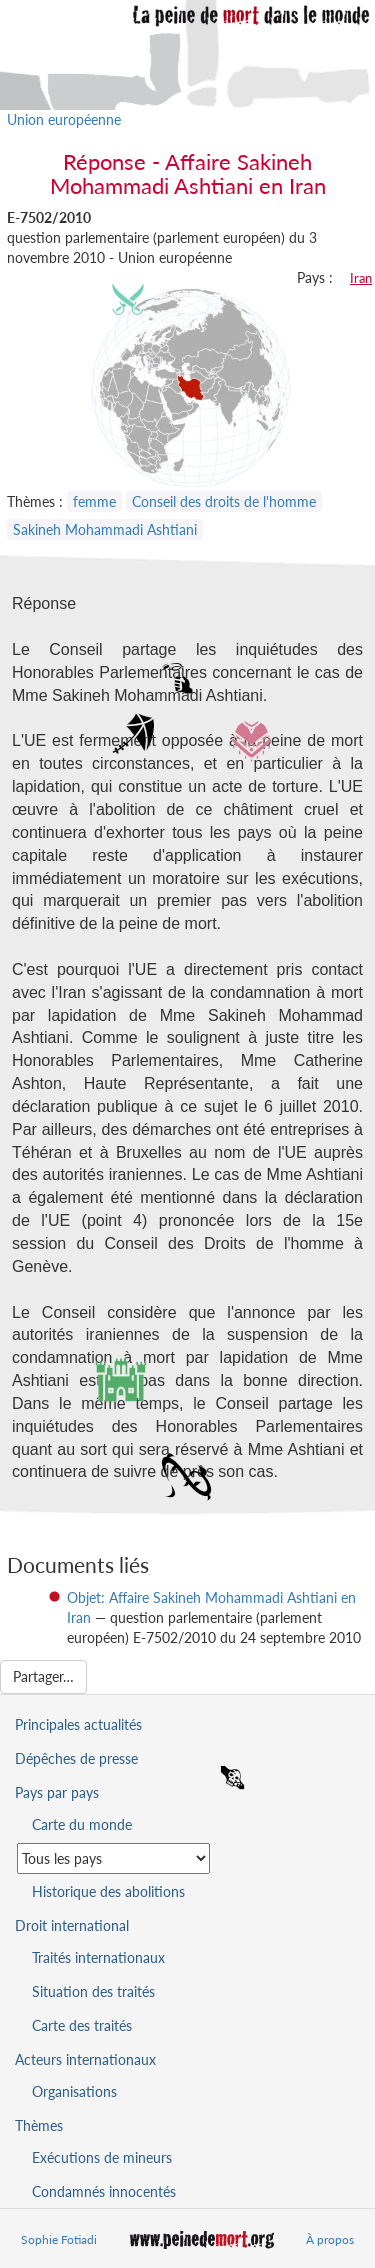 The width and height of the screenshot is (375, 2268). What do you see at coordinates (232, 1777) in the screenshot?
I see `activate disintegrate ability or spell` at bounding box center [232, 1777].